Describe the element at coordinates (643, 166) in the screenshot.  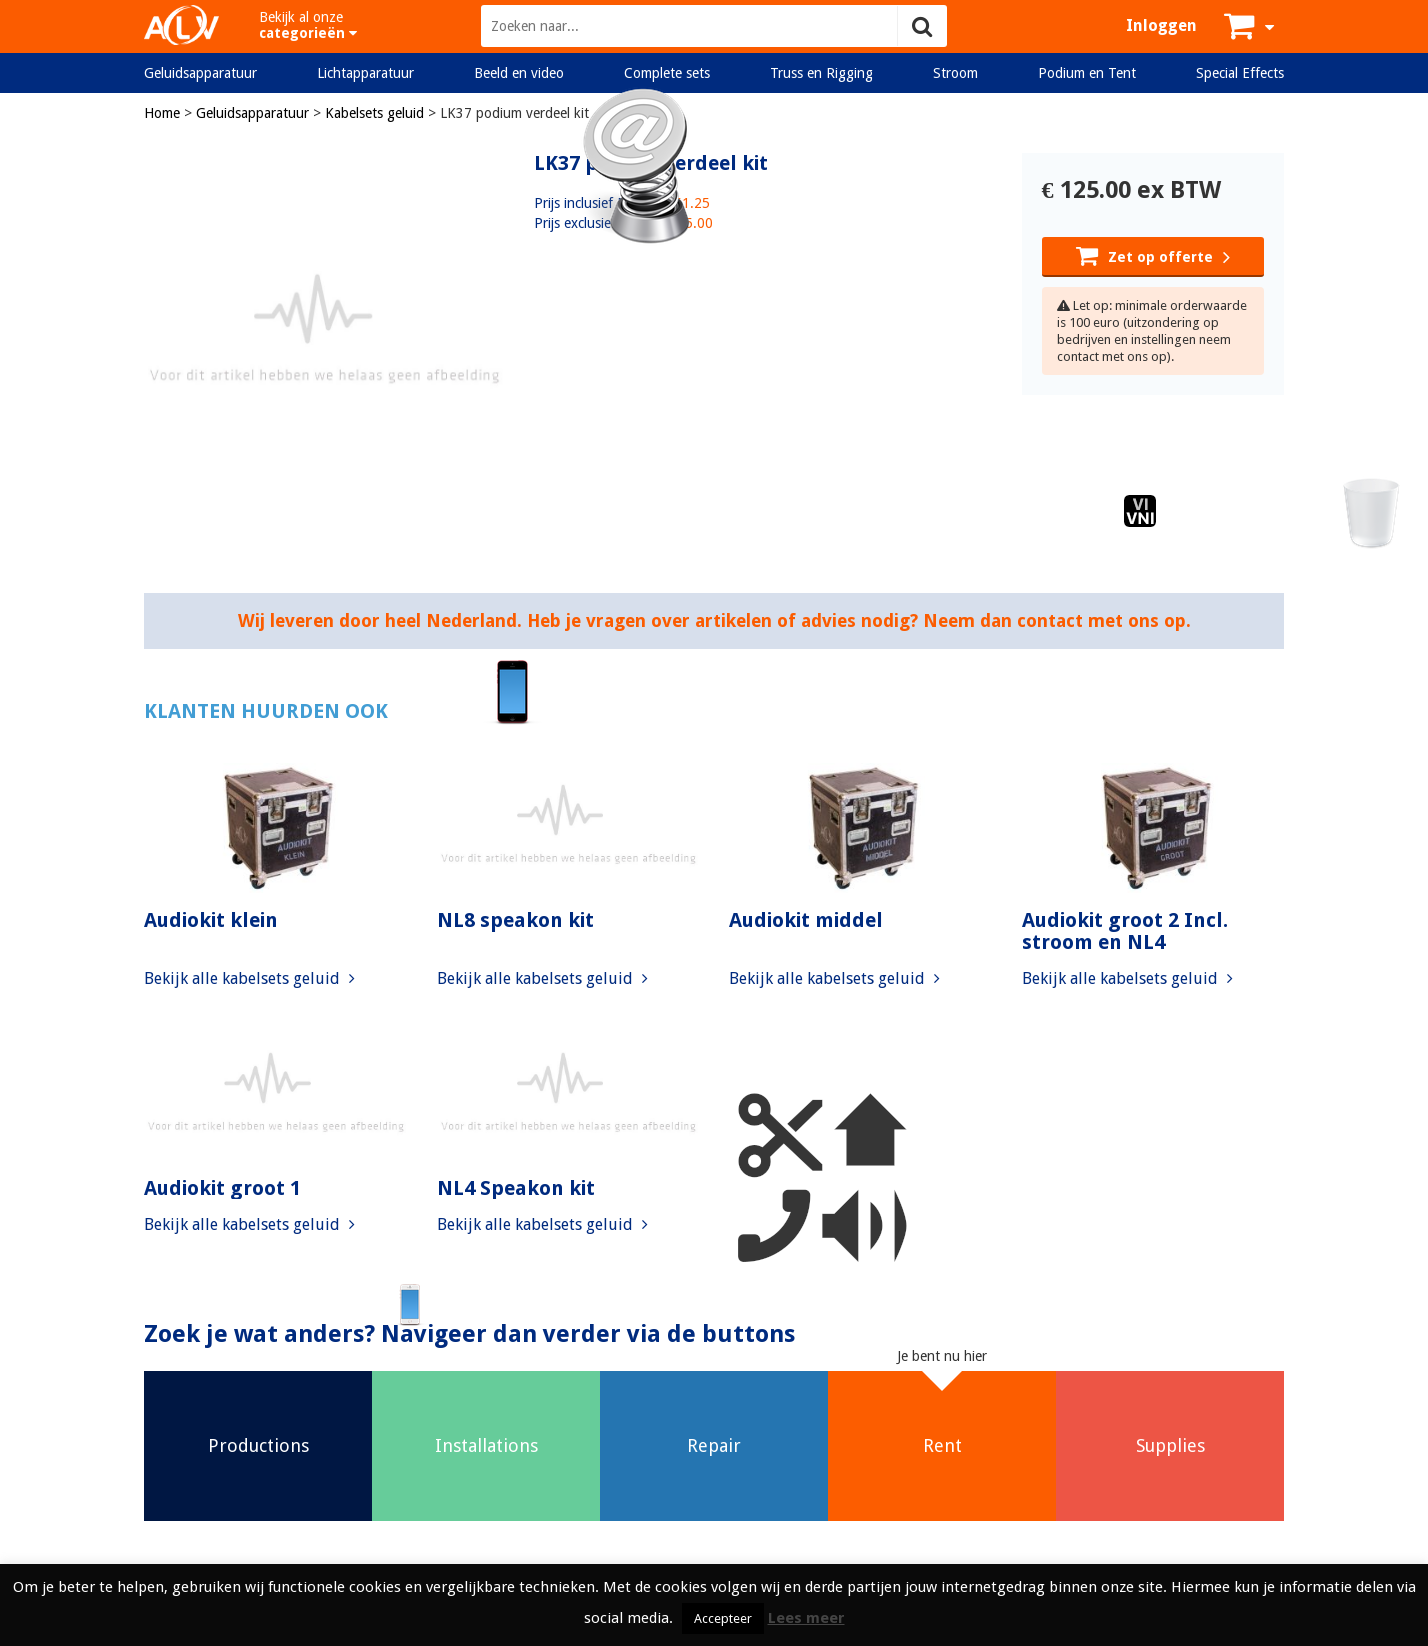
I see `open a web link or URL` at that location.